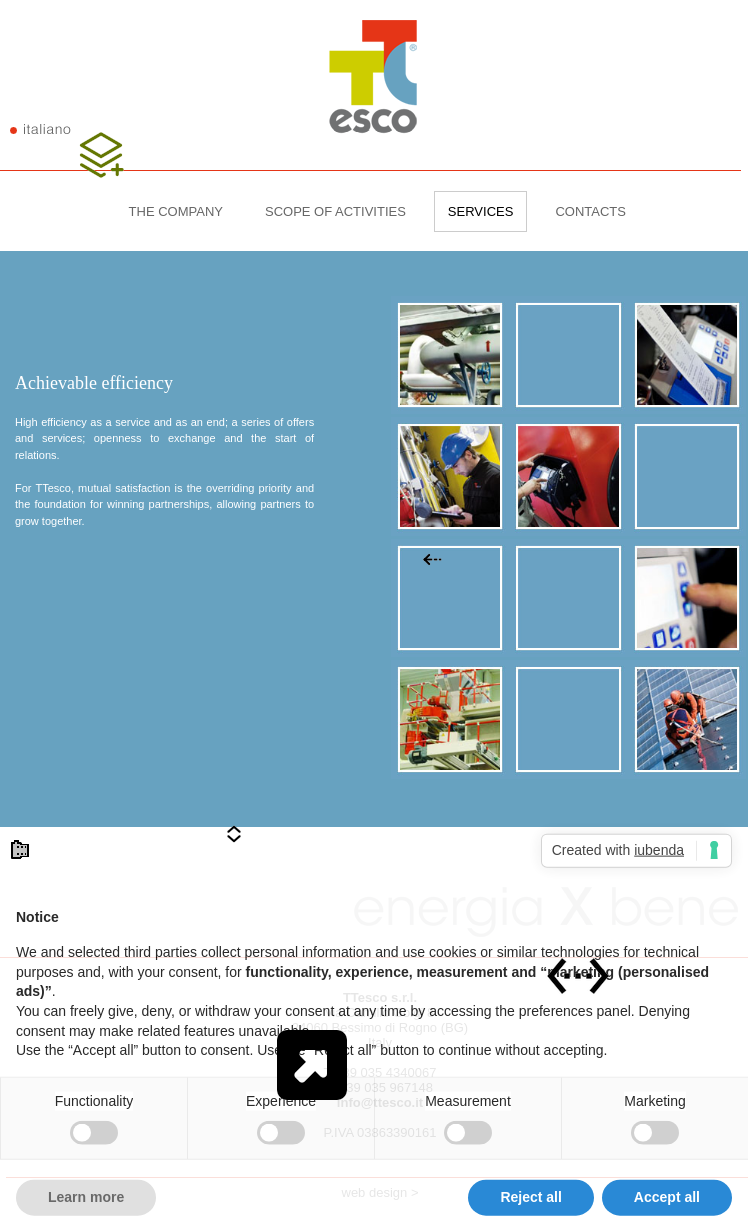  Describe the element at coordinates (578, 976) in the screenshot. I see `access ethernet or wired network settings` at that location.